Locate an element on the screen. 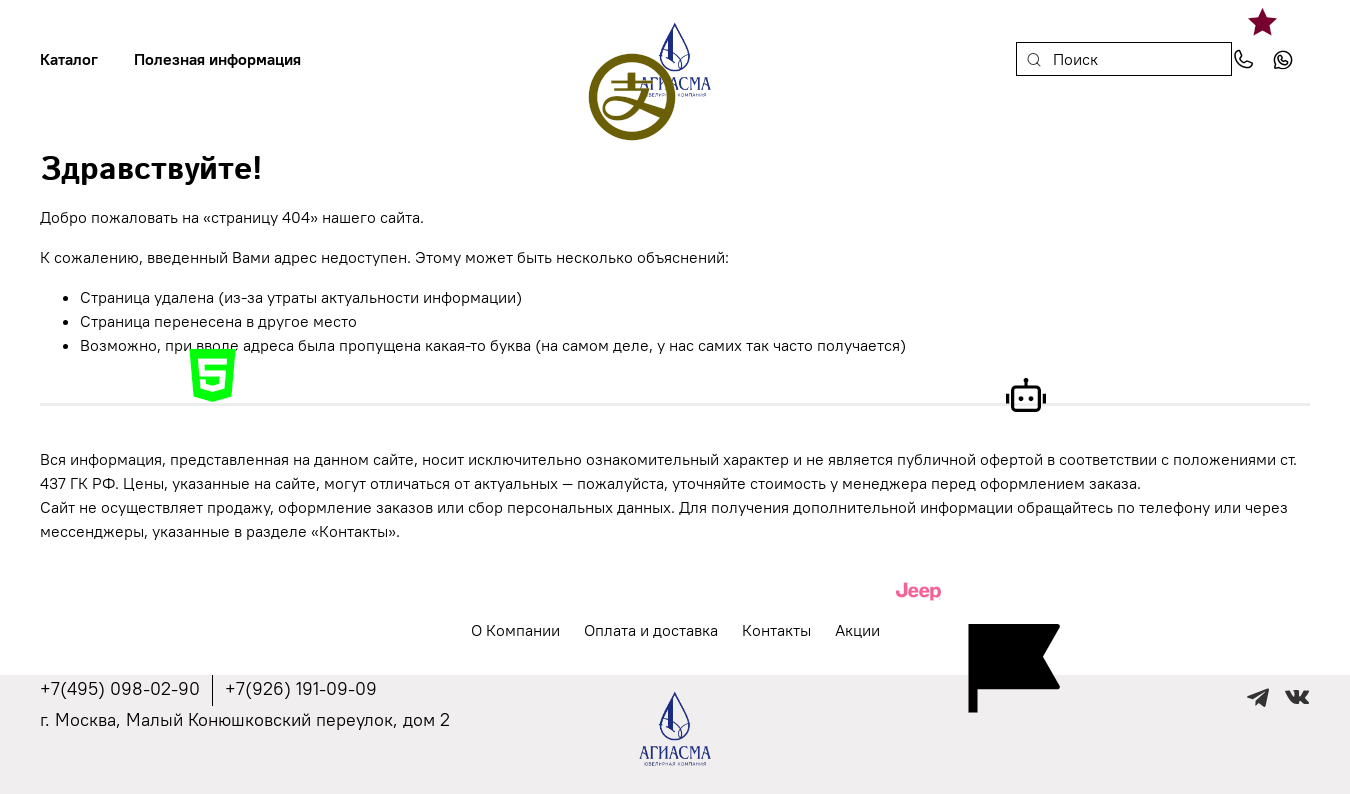 Image resolution: width=1350 pixels, height=794 pixels. pay with alipay is located at coordinates (632, 97).